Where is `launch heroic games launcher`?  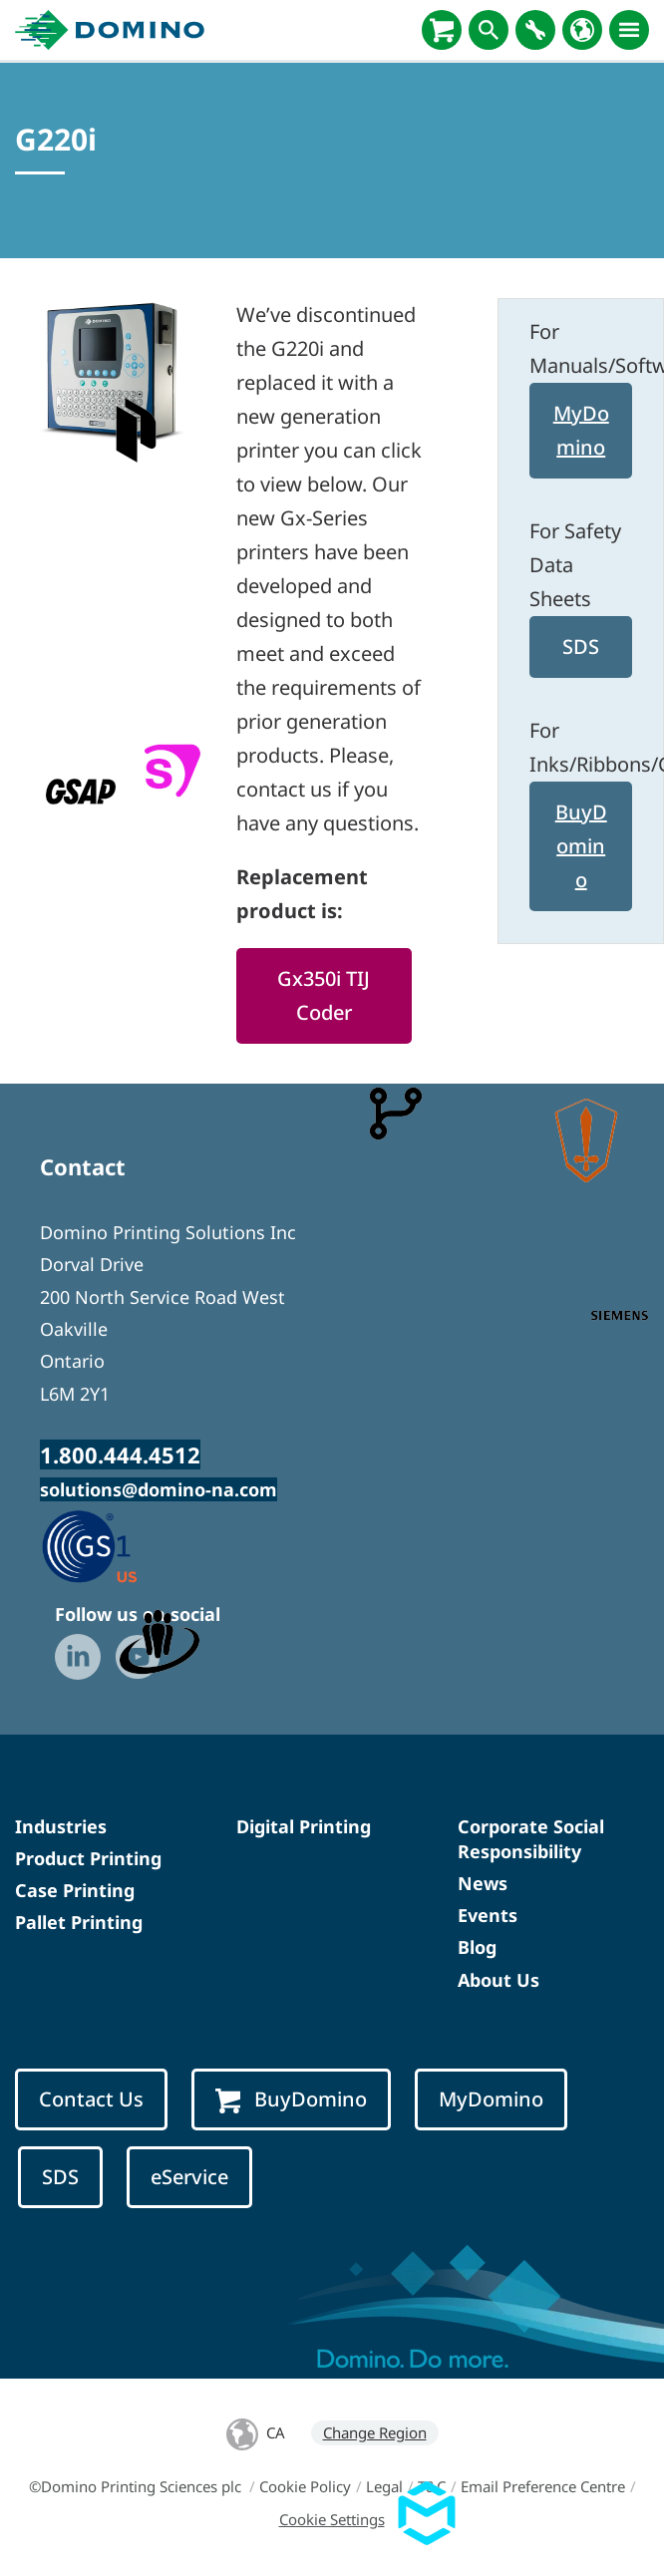
launch heroic games launcher is located at coordinates (586, 1140).